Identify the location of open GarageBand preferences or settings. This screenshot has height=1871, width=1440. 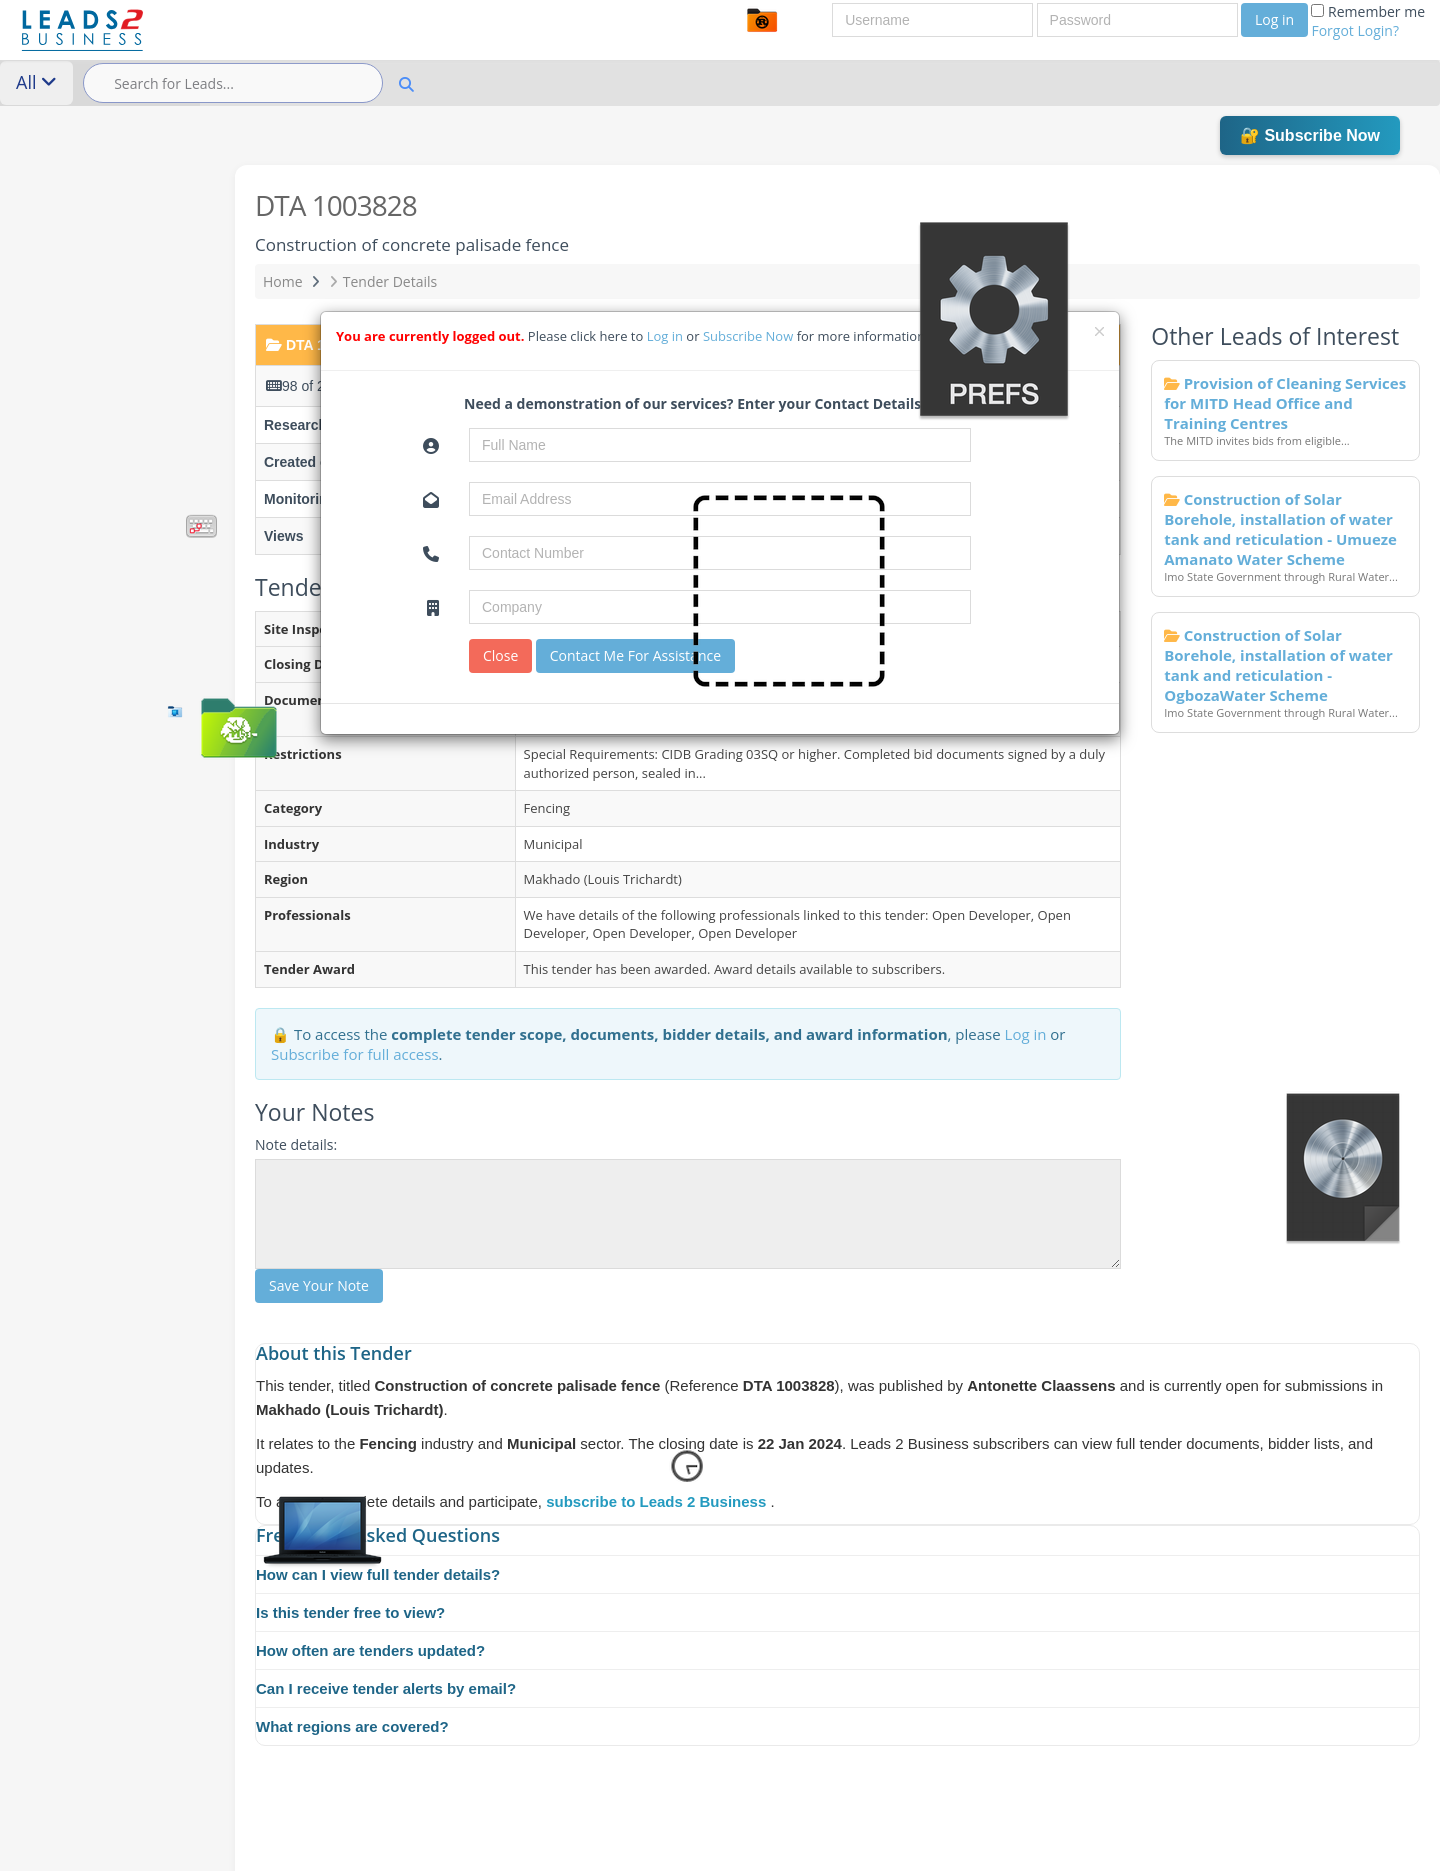
(994, 324).